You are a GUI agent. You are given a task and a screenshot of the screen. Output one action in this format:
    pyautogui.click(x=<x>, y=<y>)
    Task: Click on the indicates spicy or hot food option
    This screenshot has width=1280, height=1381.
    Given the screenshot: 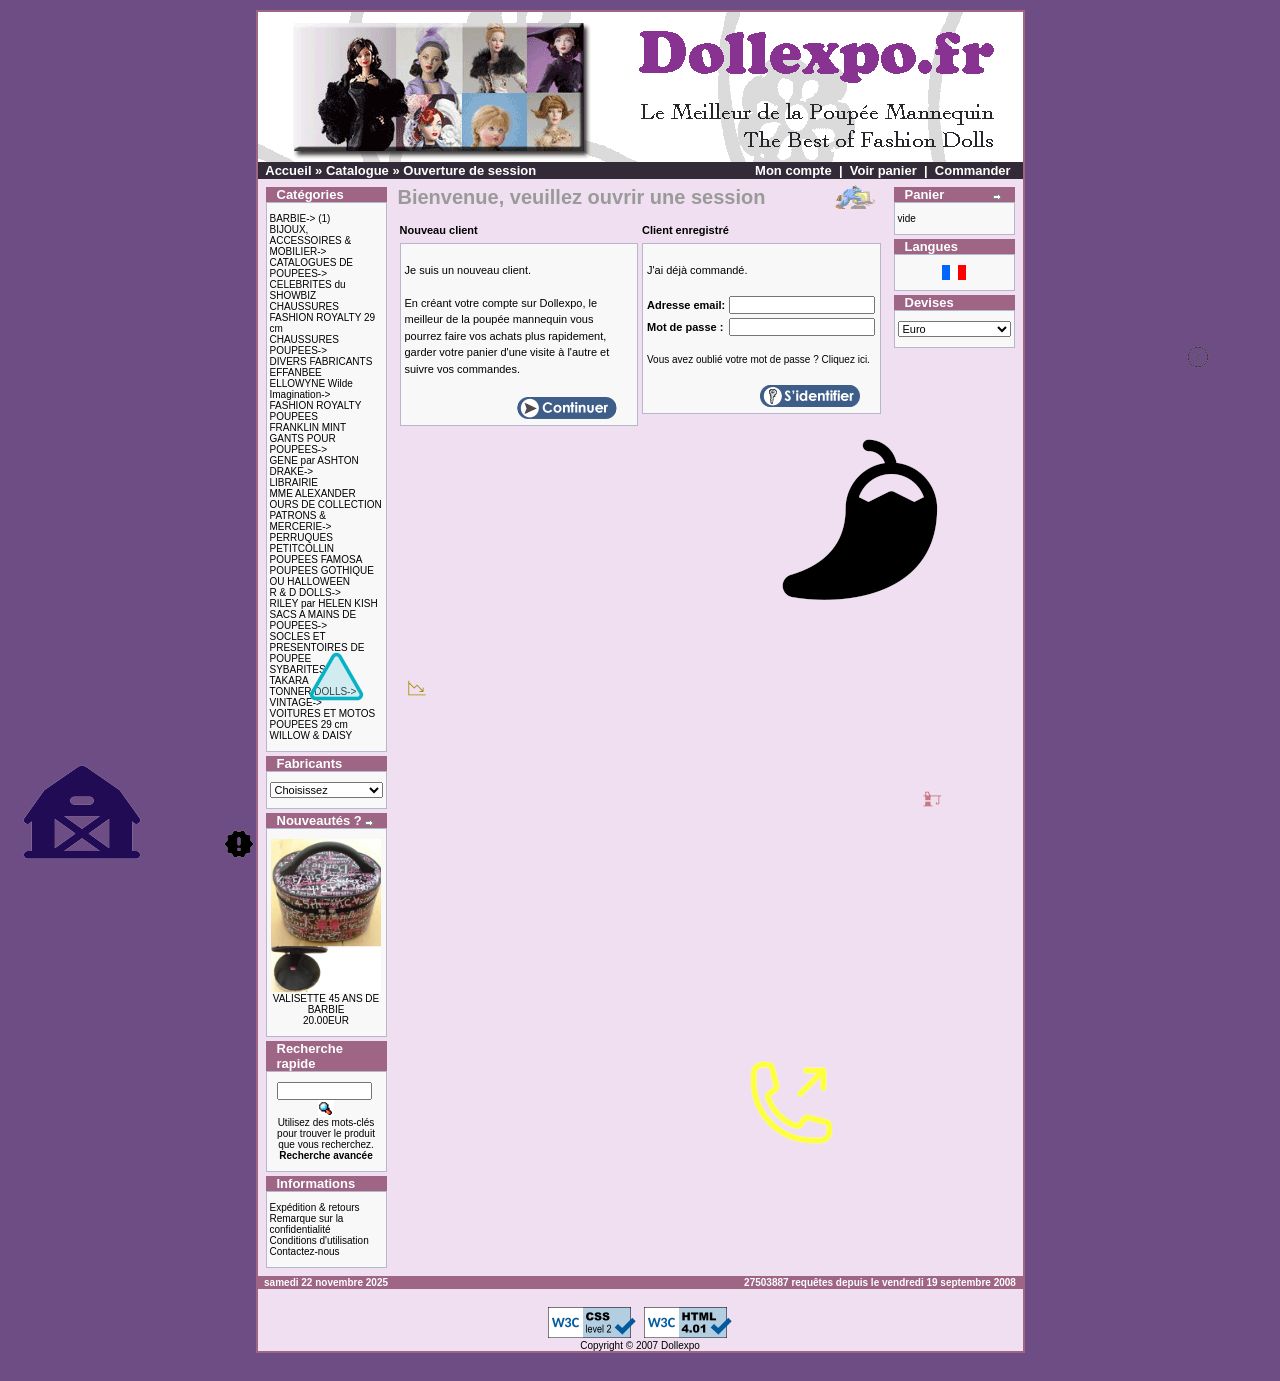 What is the action you would take?
    pyautogui.click(x=868, y=525)
    